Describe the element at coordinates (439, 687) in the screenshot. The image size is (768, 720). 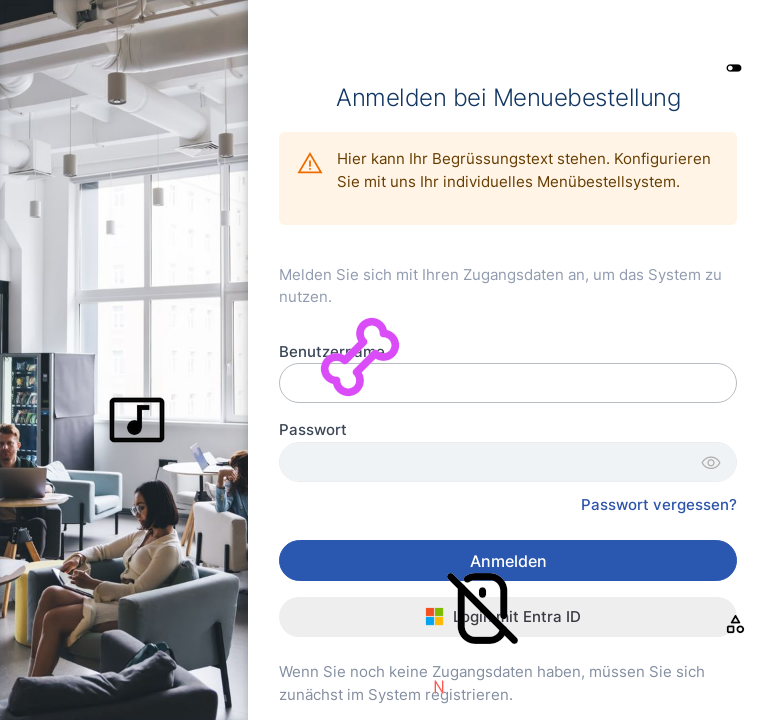
I see `indicates an item or option starting with the letter N` at that location.